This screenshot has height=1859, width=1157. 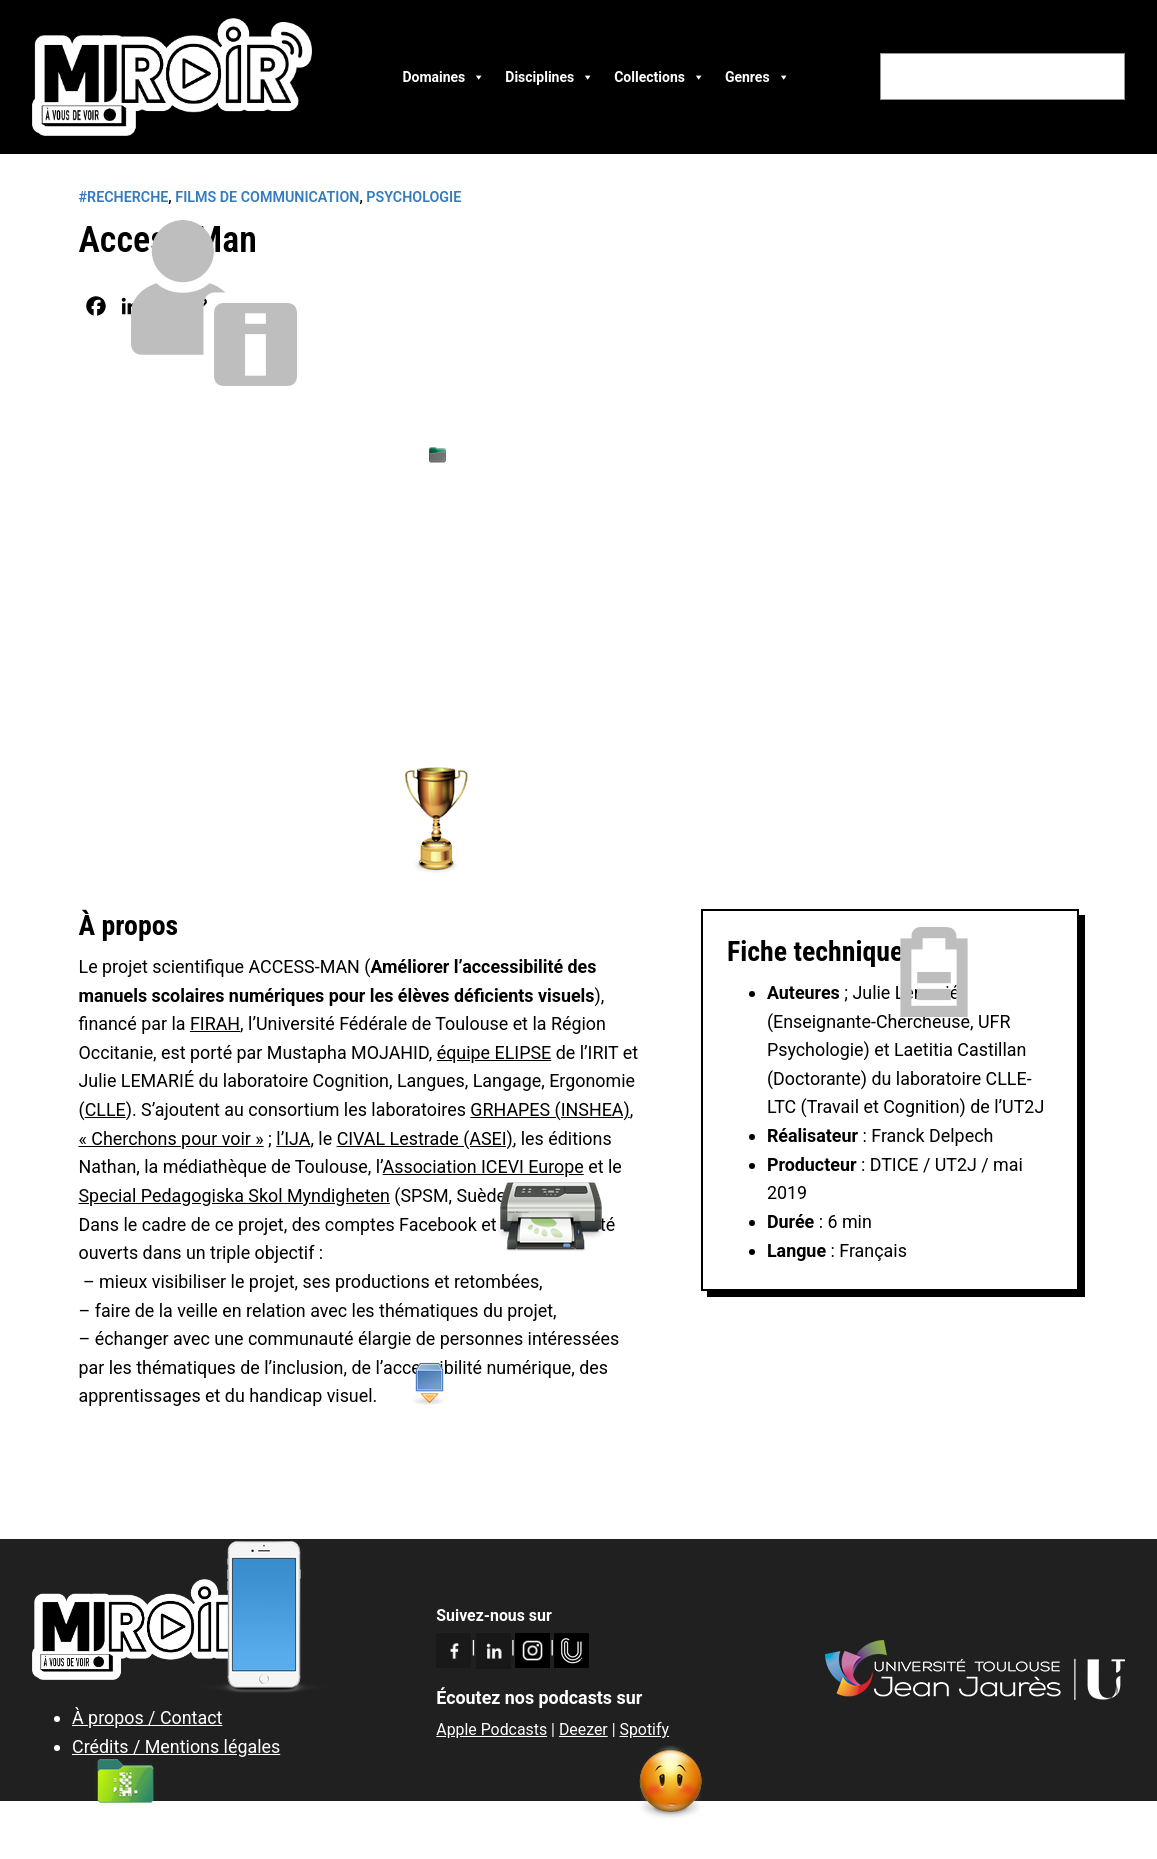 What do you see at coordinates (934, 972) in the screenshot?
I see `indicates battery level is good (approximately 50-75% charged)` at bounding box center [934, 972].